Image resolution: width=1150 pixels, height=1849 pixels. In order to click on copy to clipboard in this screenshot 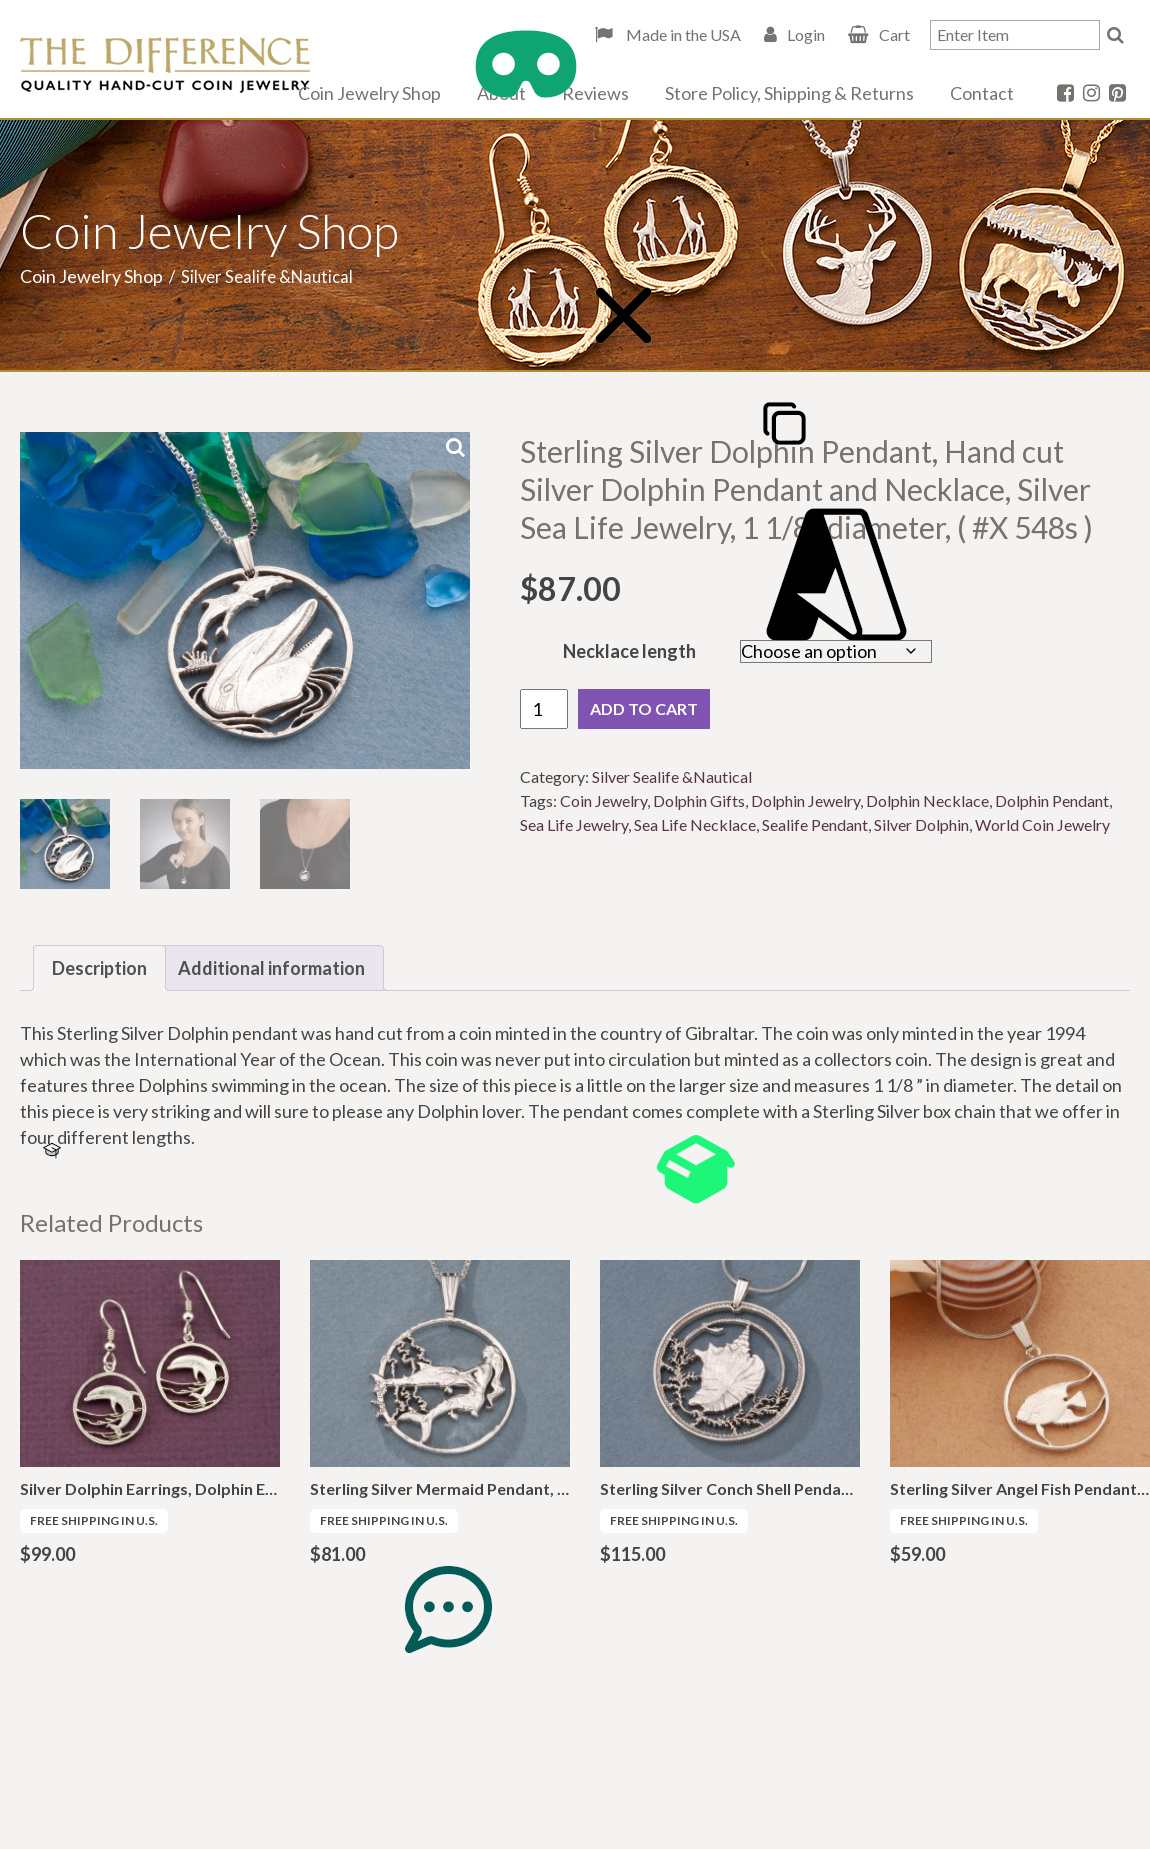, I will do `click(784, 423)`.